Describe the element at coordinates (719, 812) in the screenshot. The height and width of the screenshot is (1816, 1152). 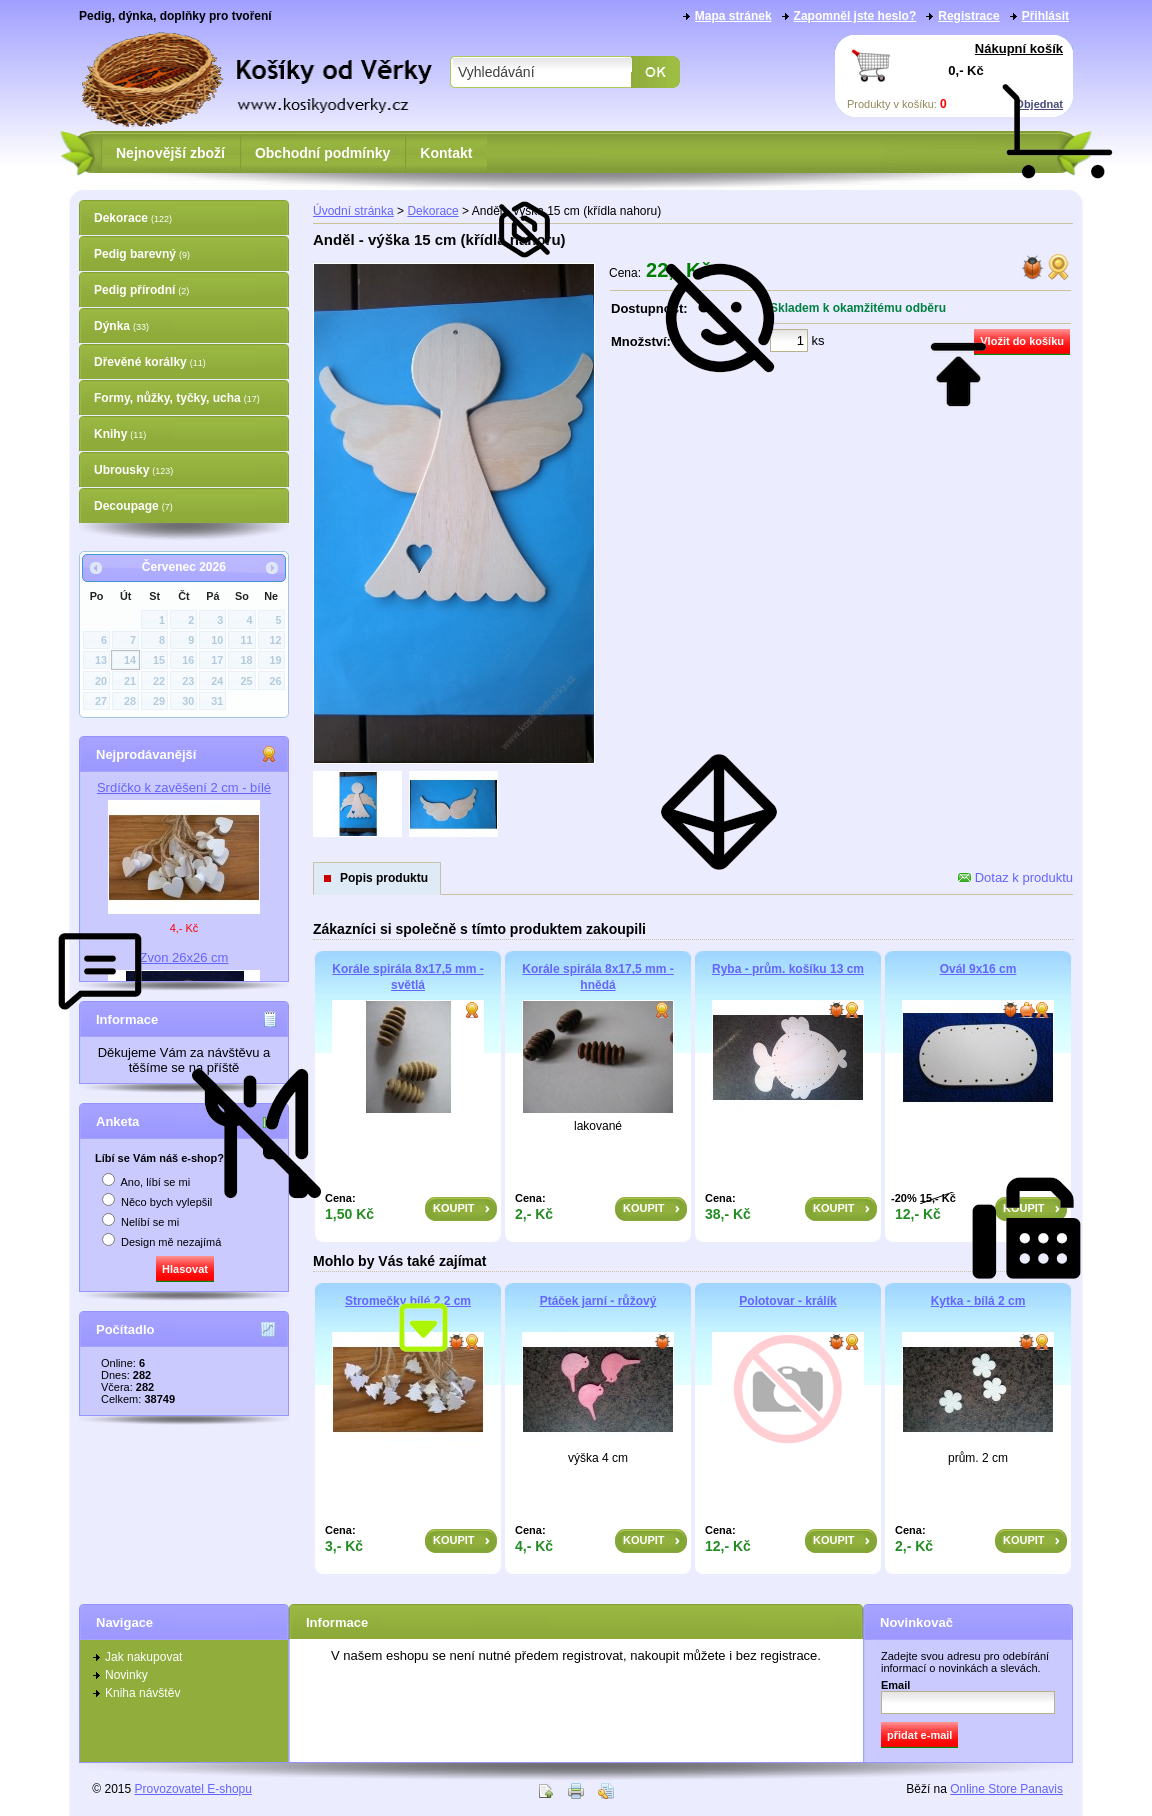
I see `represents 3D geometry or modeling tools` at that location.